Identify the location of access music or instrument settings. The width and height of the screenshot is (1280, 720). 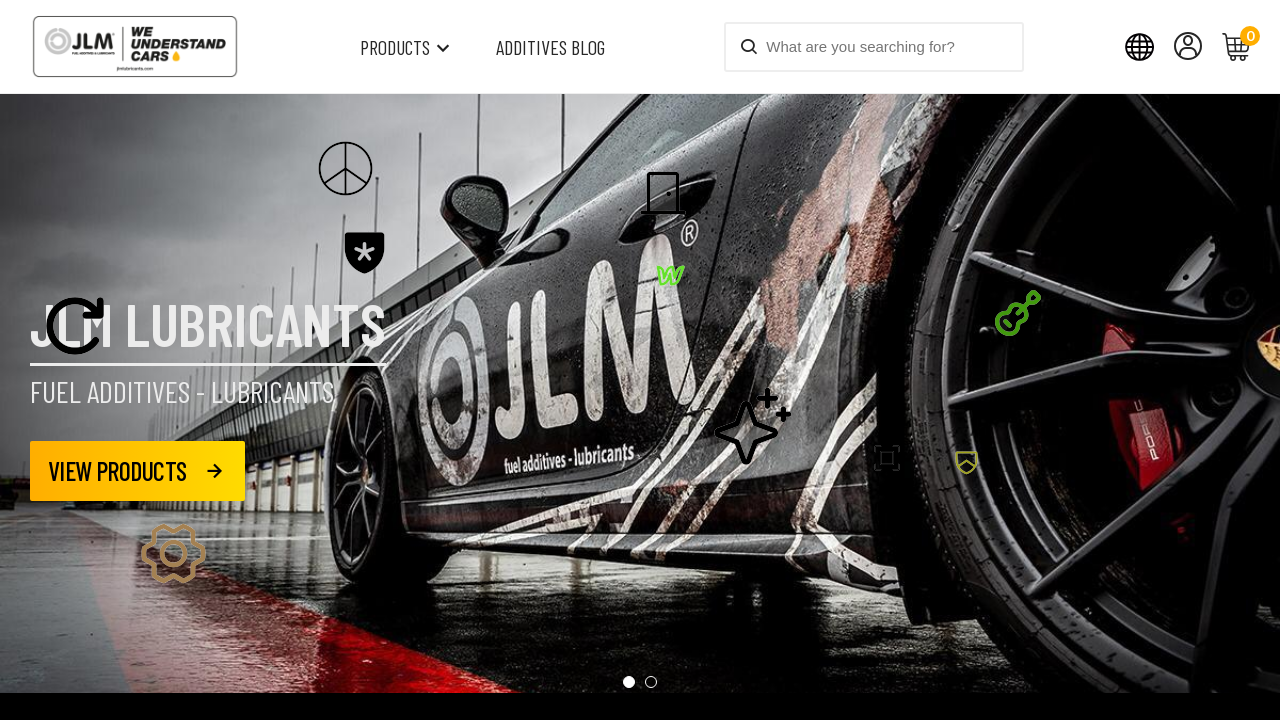
(1018, 313).